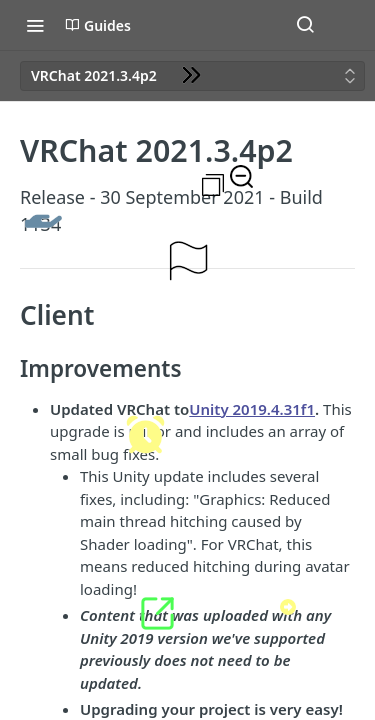 This screenshot has height=720, width=375. Describe the element at coordinates (191, 75) in the screenshot. I see `skip forward or advance to next item` at that location.